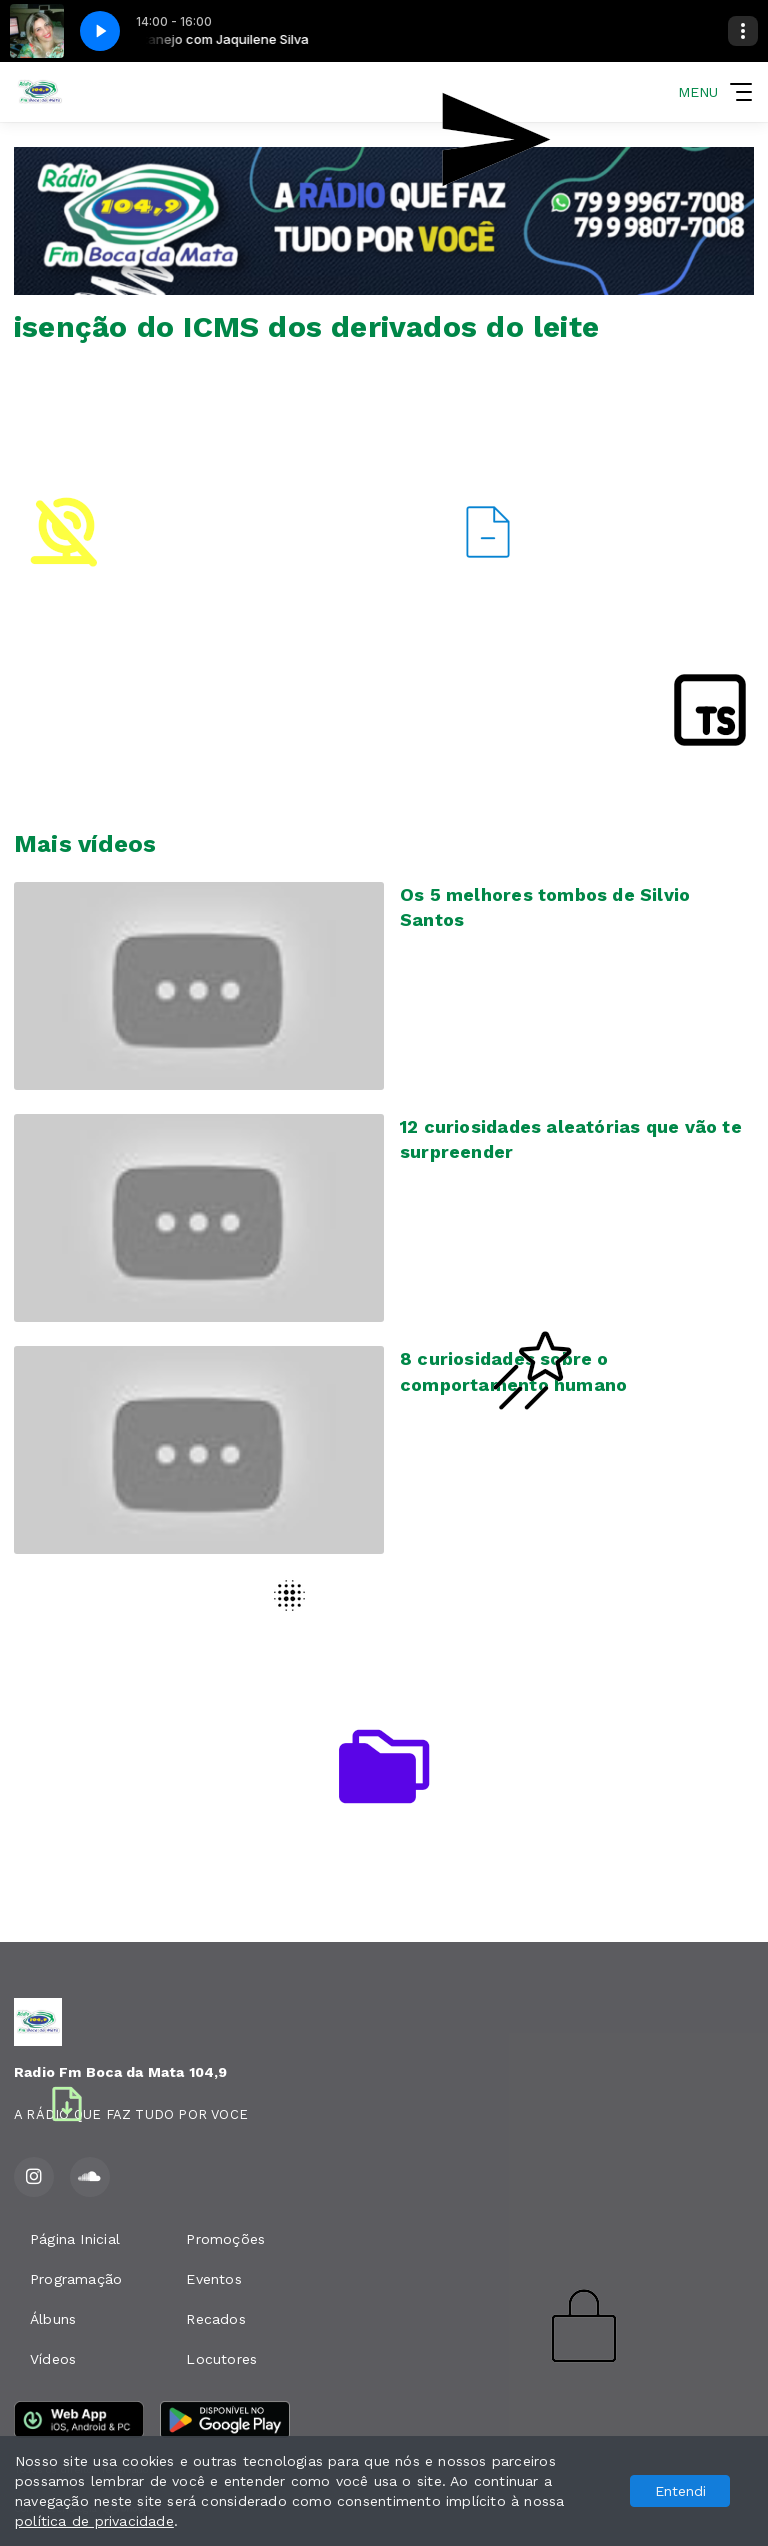 This screenshot has height=2546, width=768. Describe the element at coordinates (488, 532) in the screenshot. I see `remove a file from the list` at that location.